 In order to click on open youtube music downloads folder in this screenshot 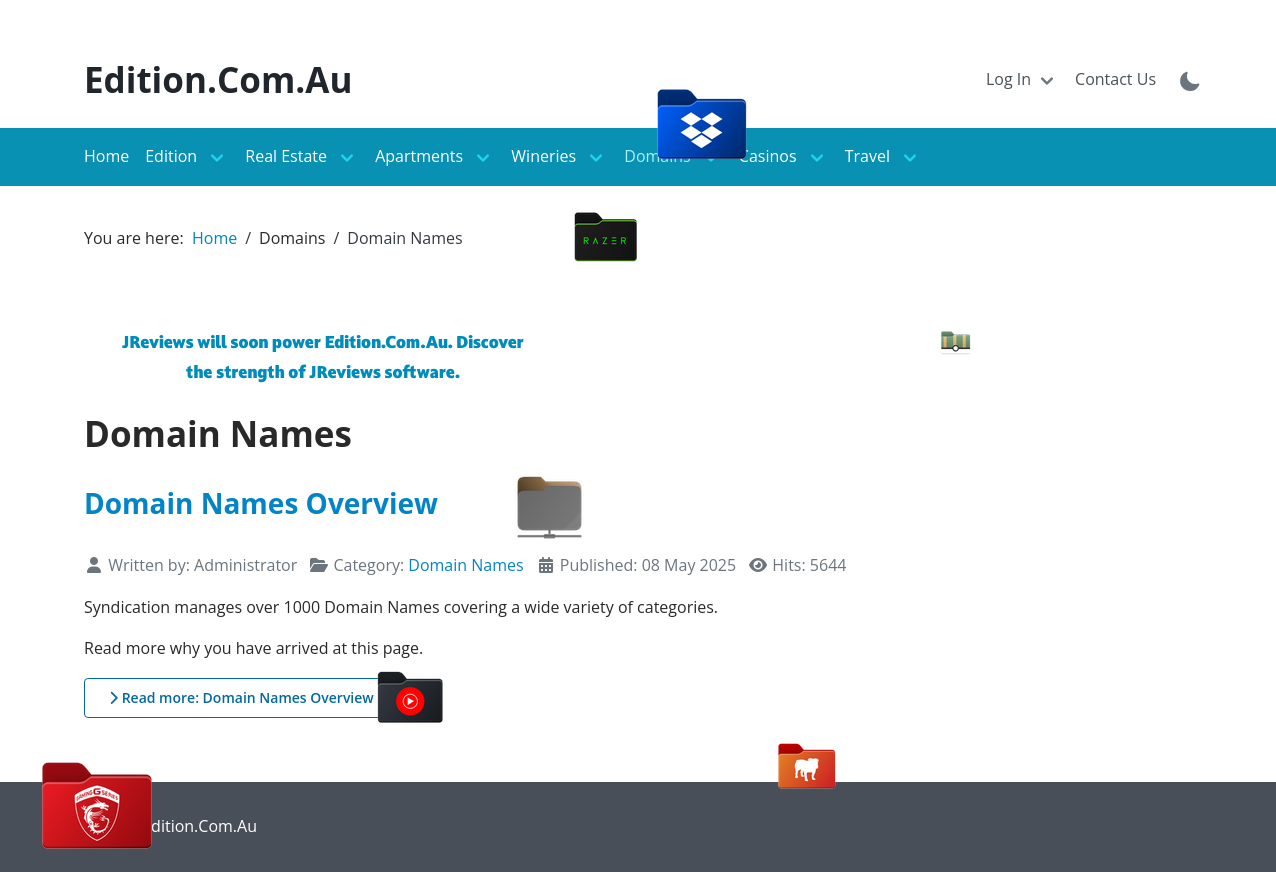, I will do `click(410, 699)`.